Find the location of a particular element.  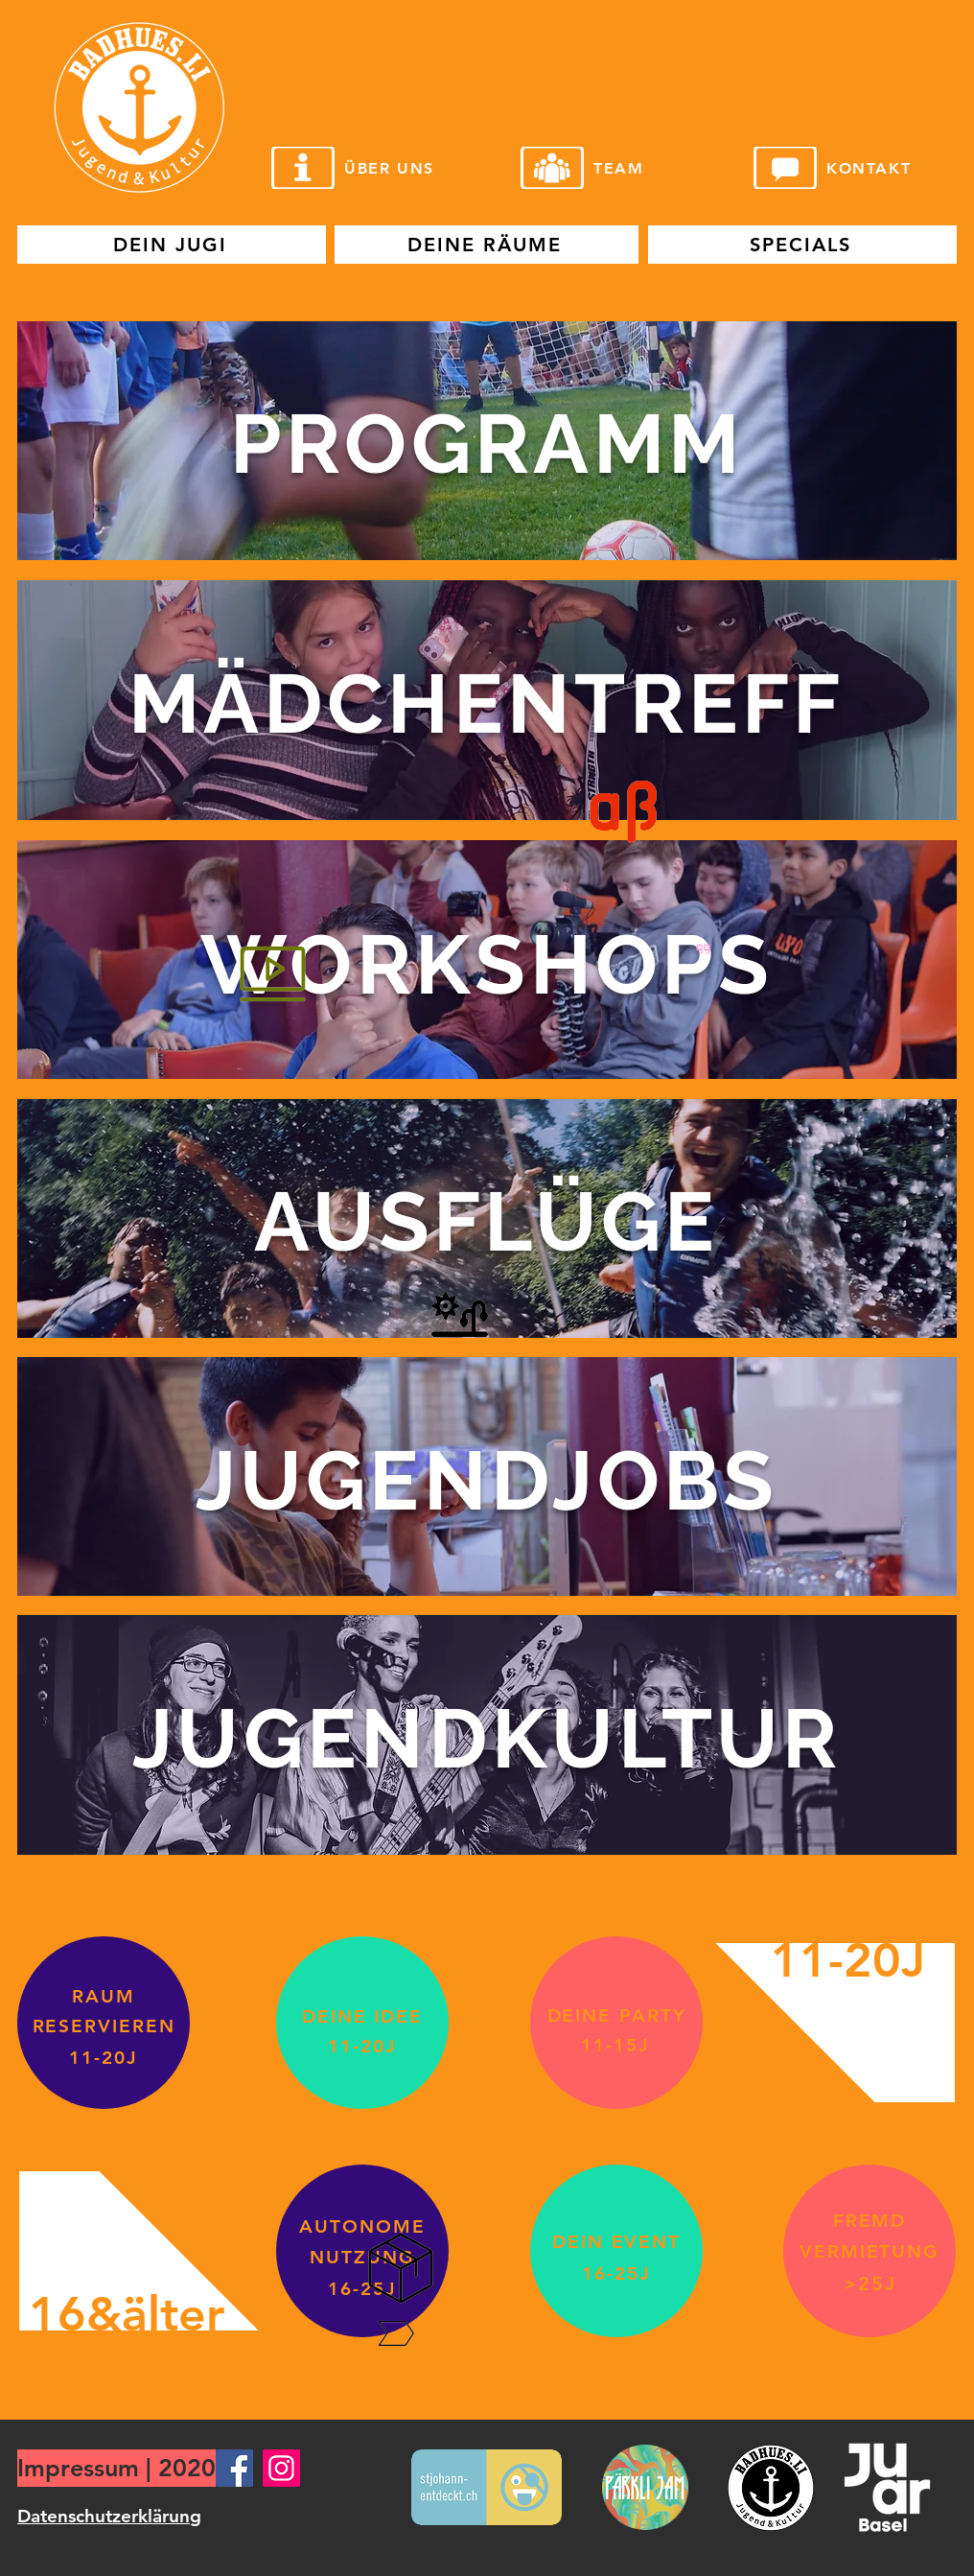

view package or shipment details is located at coordinates (401, 2268).